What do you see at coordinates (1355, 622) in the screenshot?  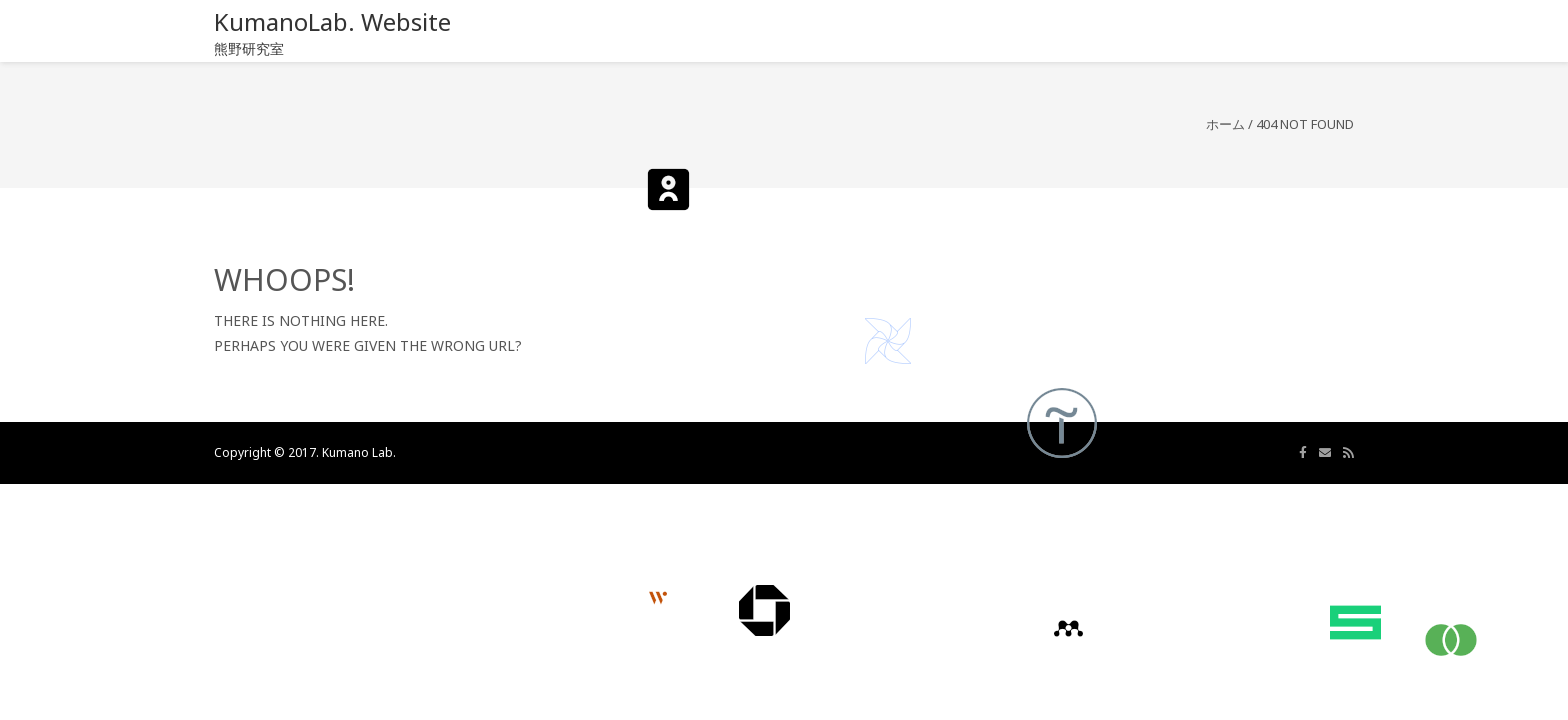 I see `suckless software project logo` at bounding box center [1355, 622].